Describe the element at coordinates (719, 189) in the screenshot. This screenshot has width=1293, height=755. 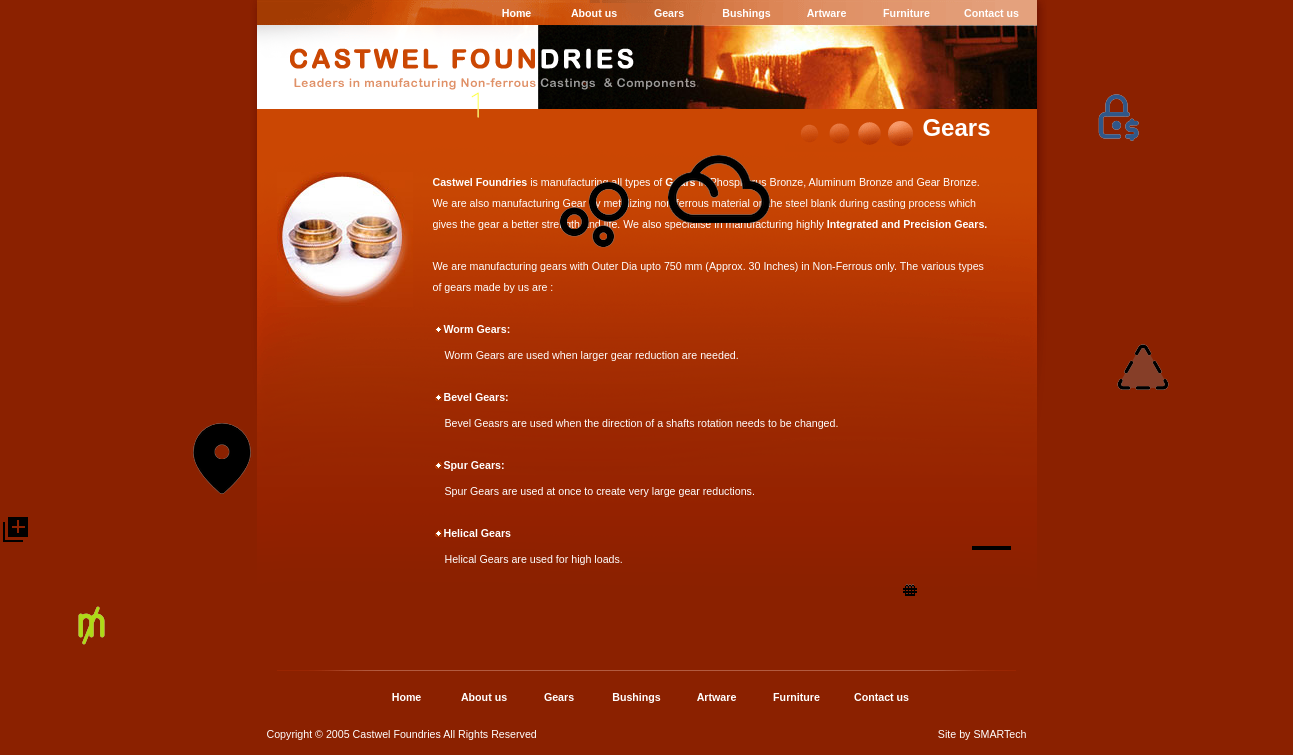
I see `indicates cloud storage or services` at that location.